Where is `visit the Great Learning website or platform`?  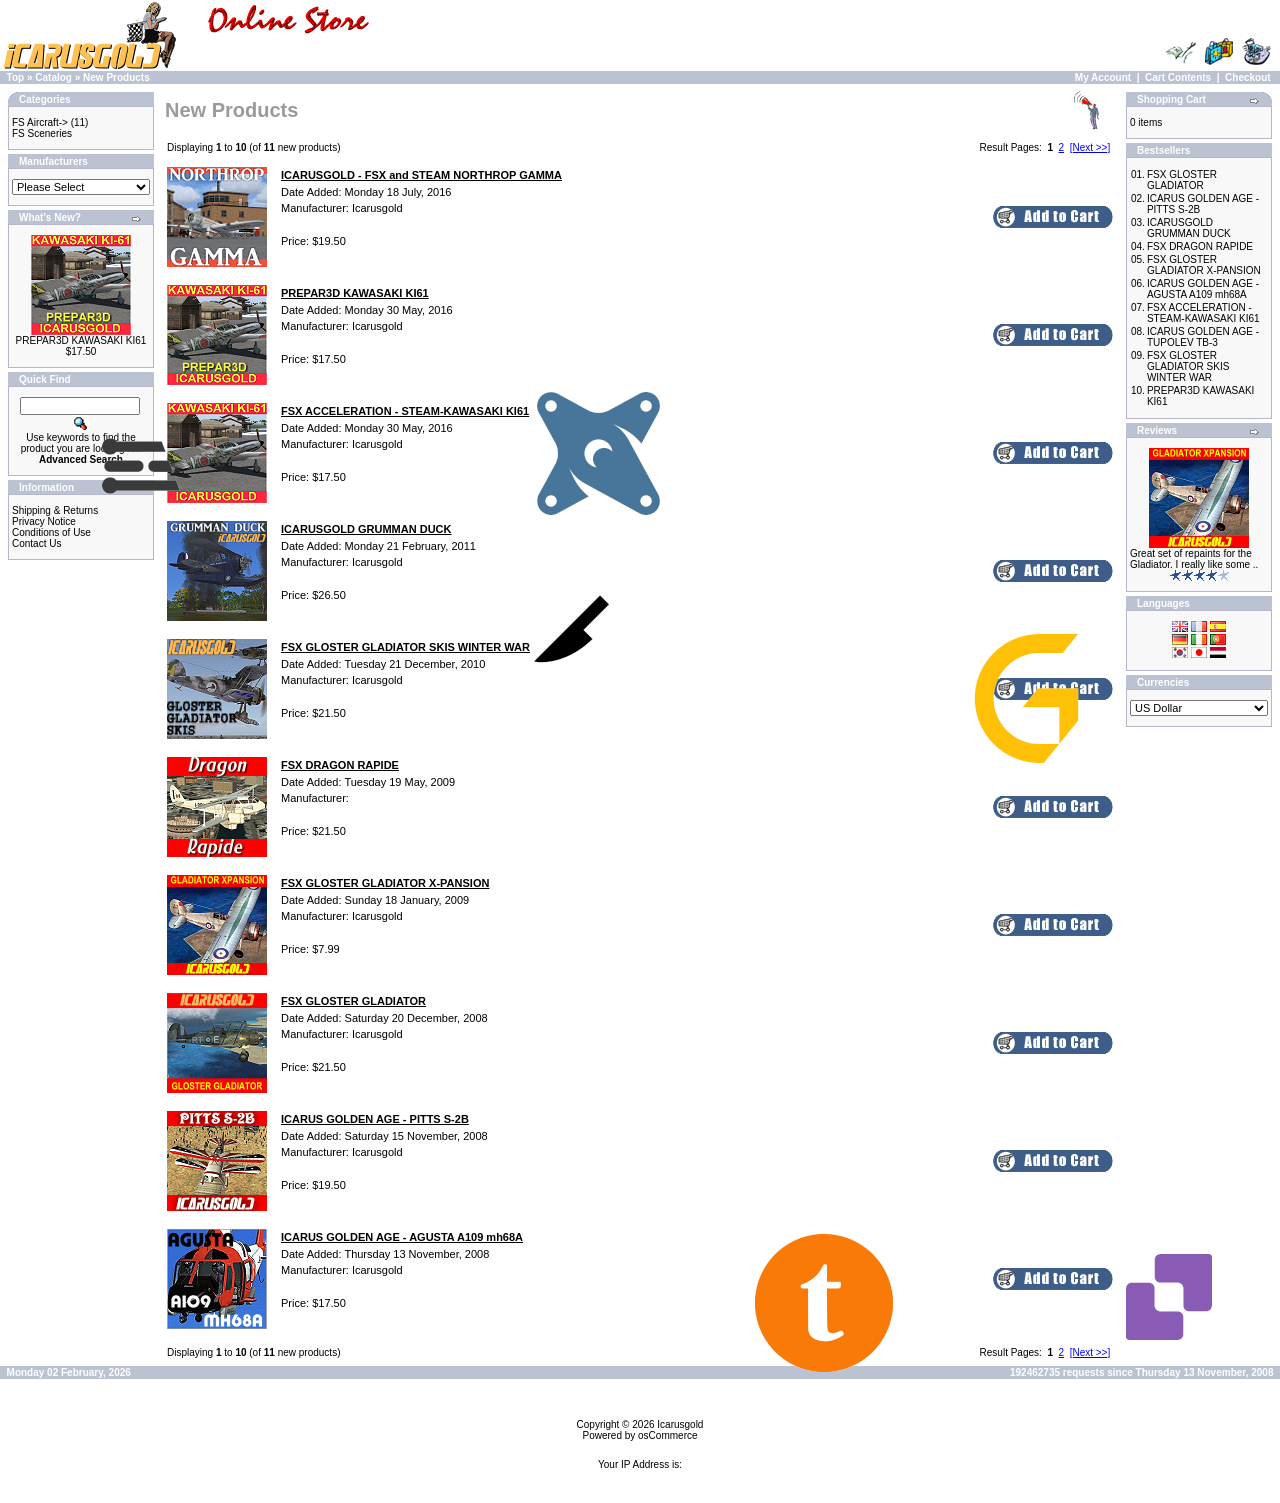
visit the Great Learning website or platform is located at coordinates (1026, 698).